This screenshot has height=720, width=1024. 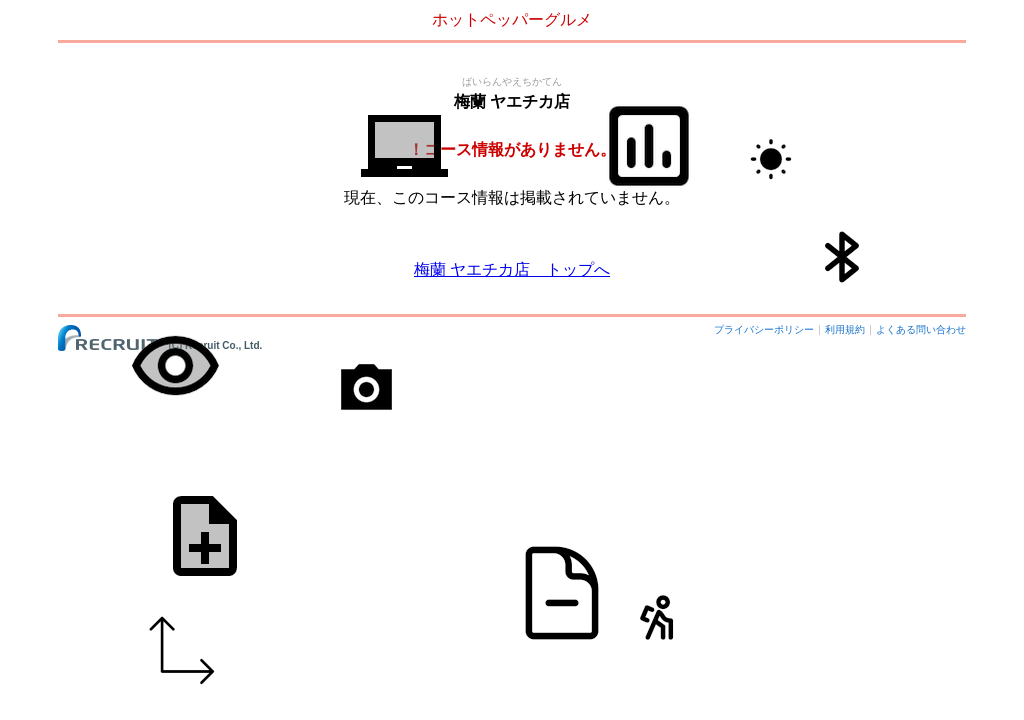 What do you see at coordinates (771, 160) in the screenshot?
I see `toggle light mode or bright display` at bounding box center [771, 160].